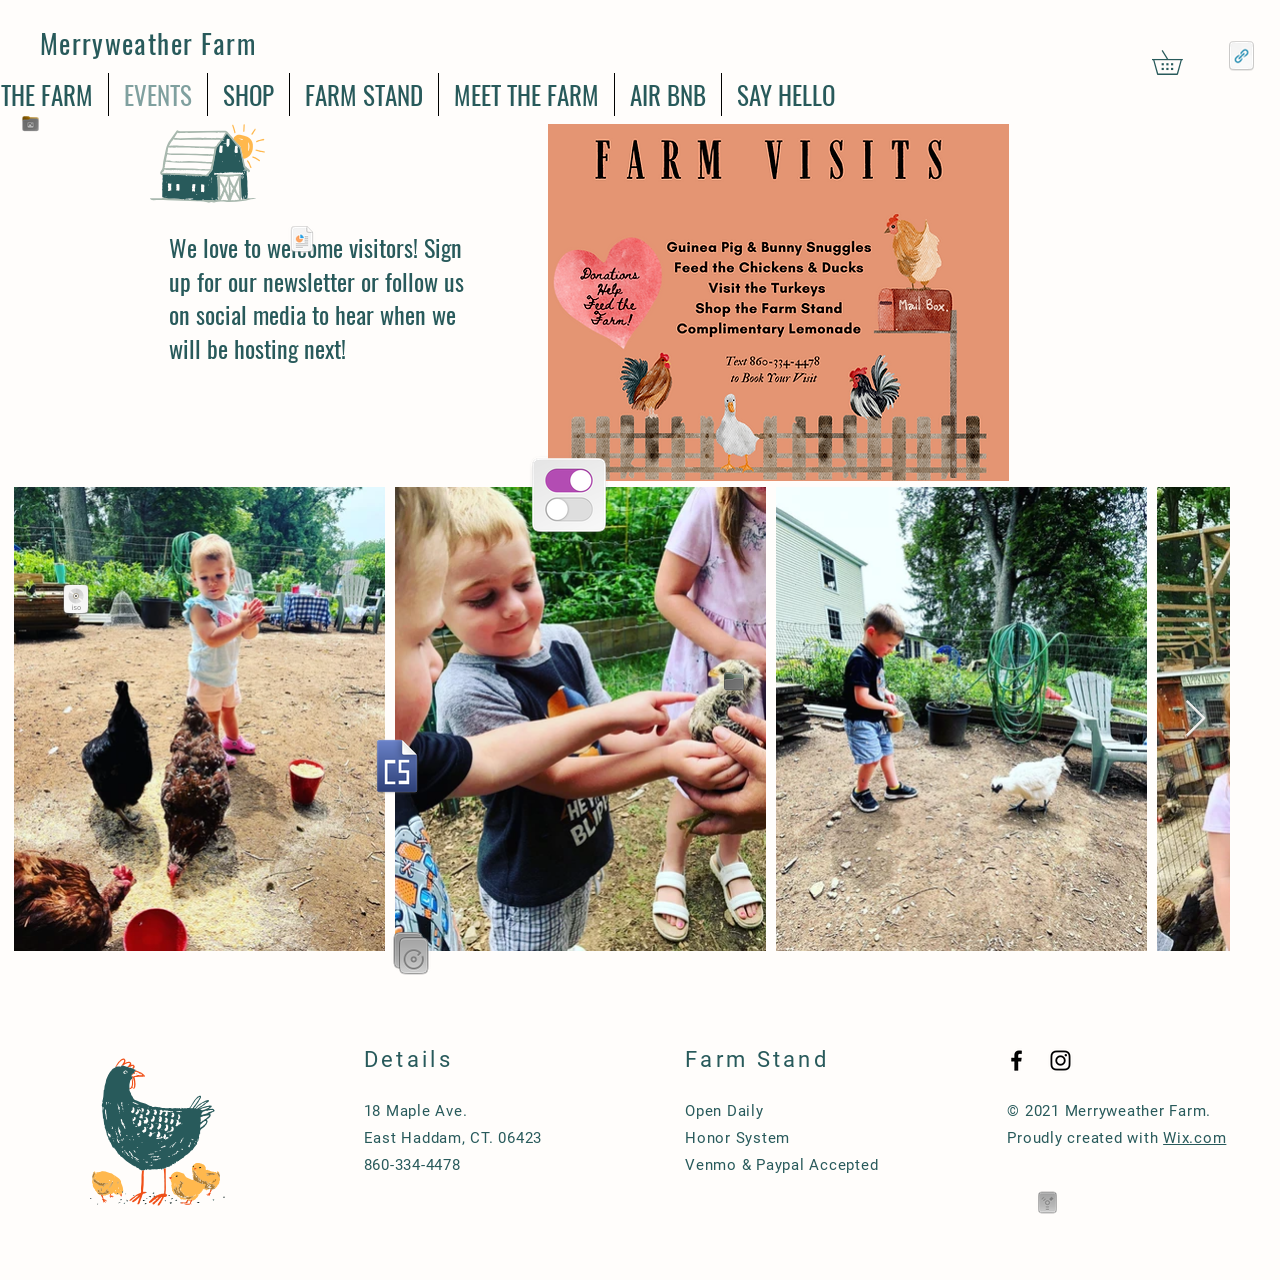 The height and width of the screenshot is (1280, 1280). Describe the element at coordinates (411, 953) in the screenshot. I see `access multiple disk drives or storage devices` at that location.